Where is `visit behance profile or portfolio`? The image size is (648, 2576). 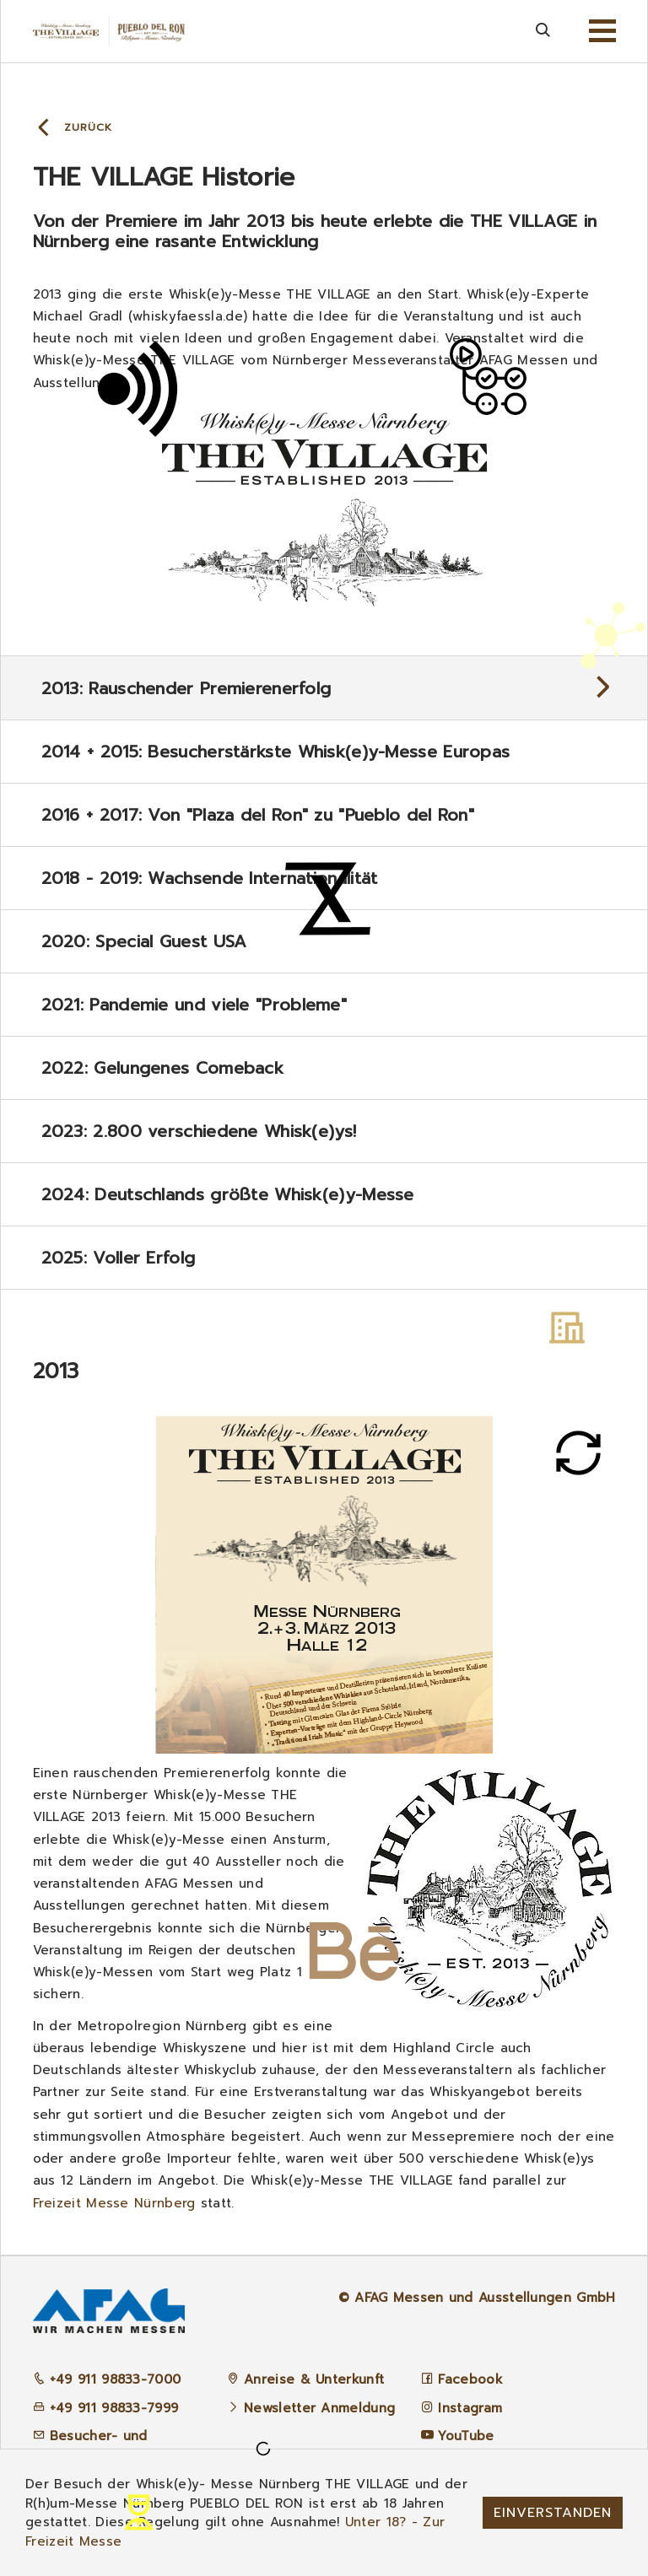 visit behance profile or portfolio is located at coordinates (354, 1950).